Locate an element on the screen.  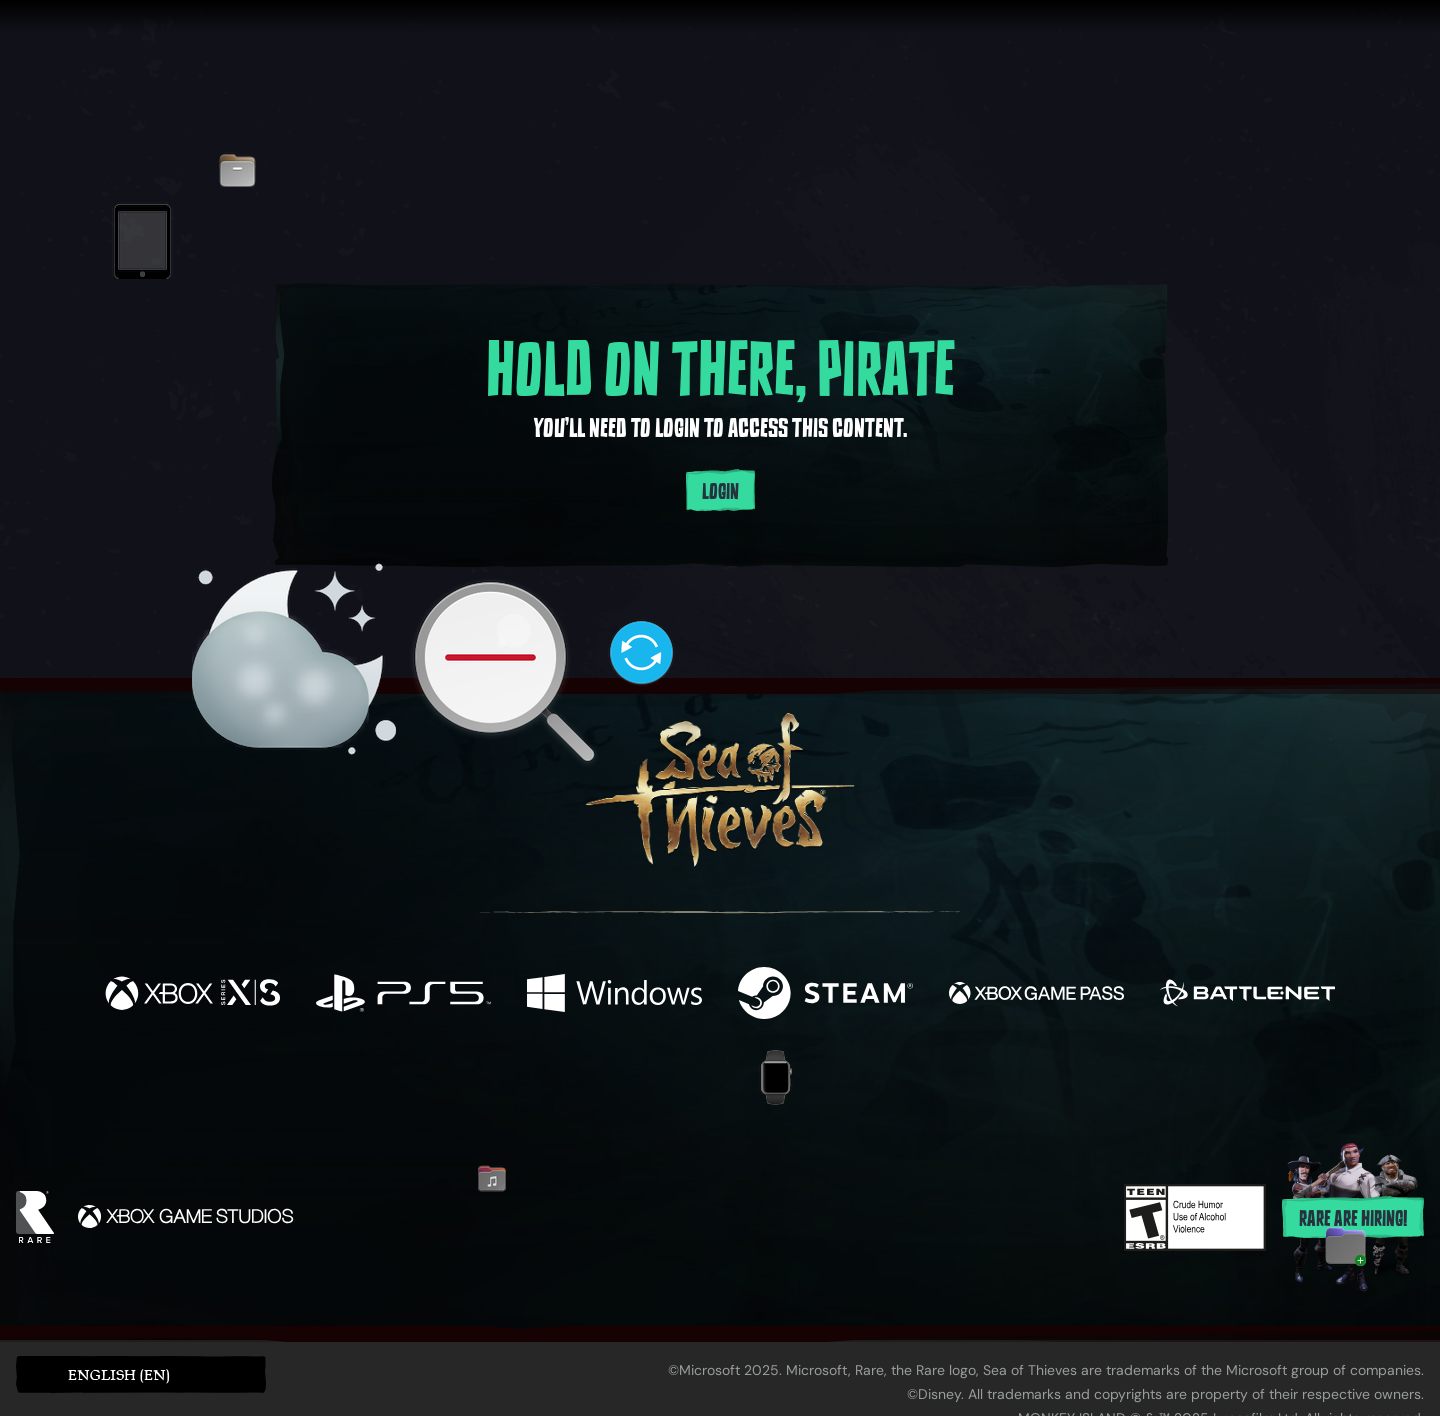
view connected iPad device is located at coordinates (142, 240).